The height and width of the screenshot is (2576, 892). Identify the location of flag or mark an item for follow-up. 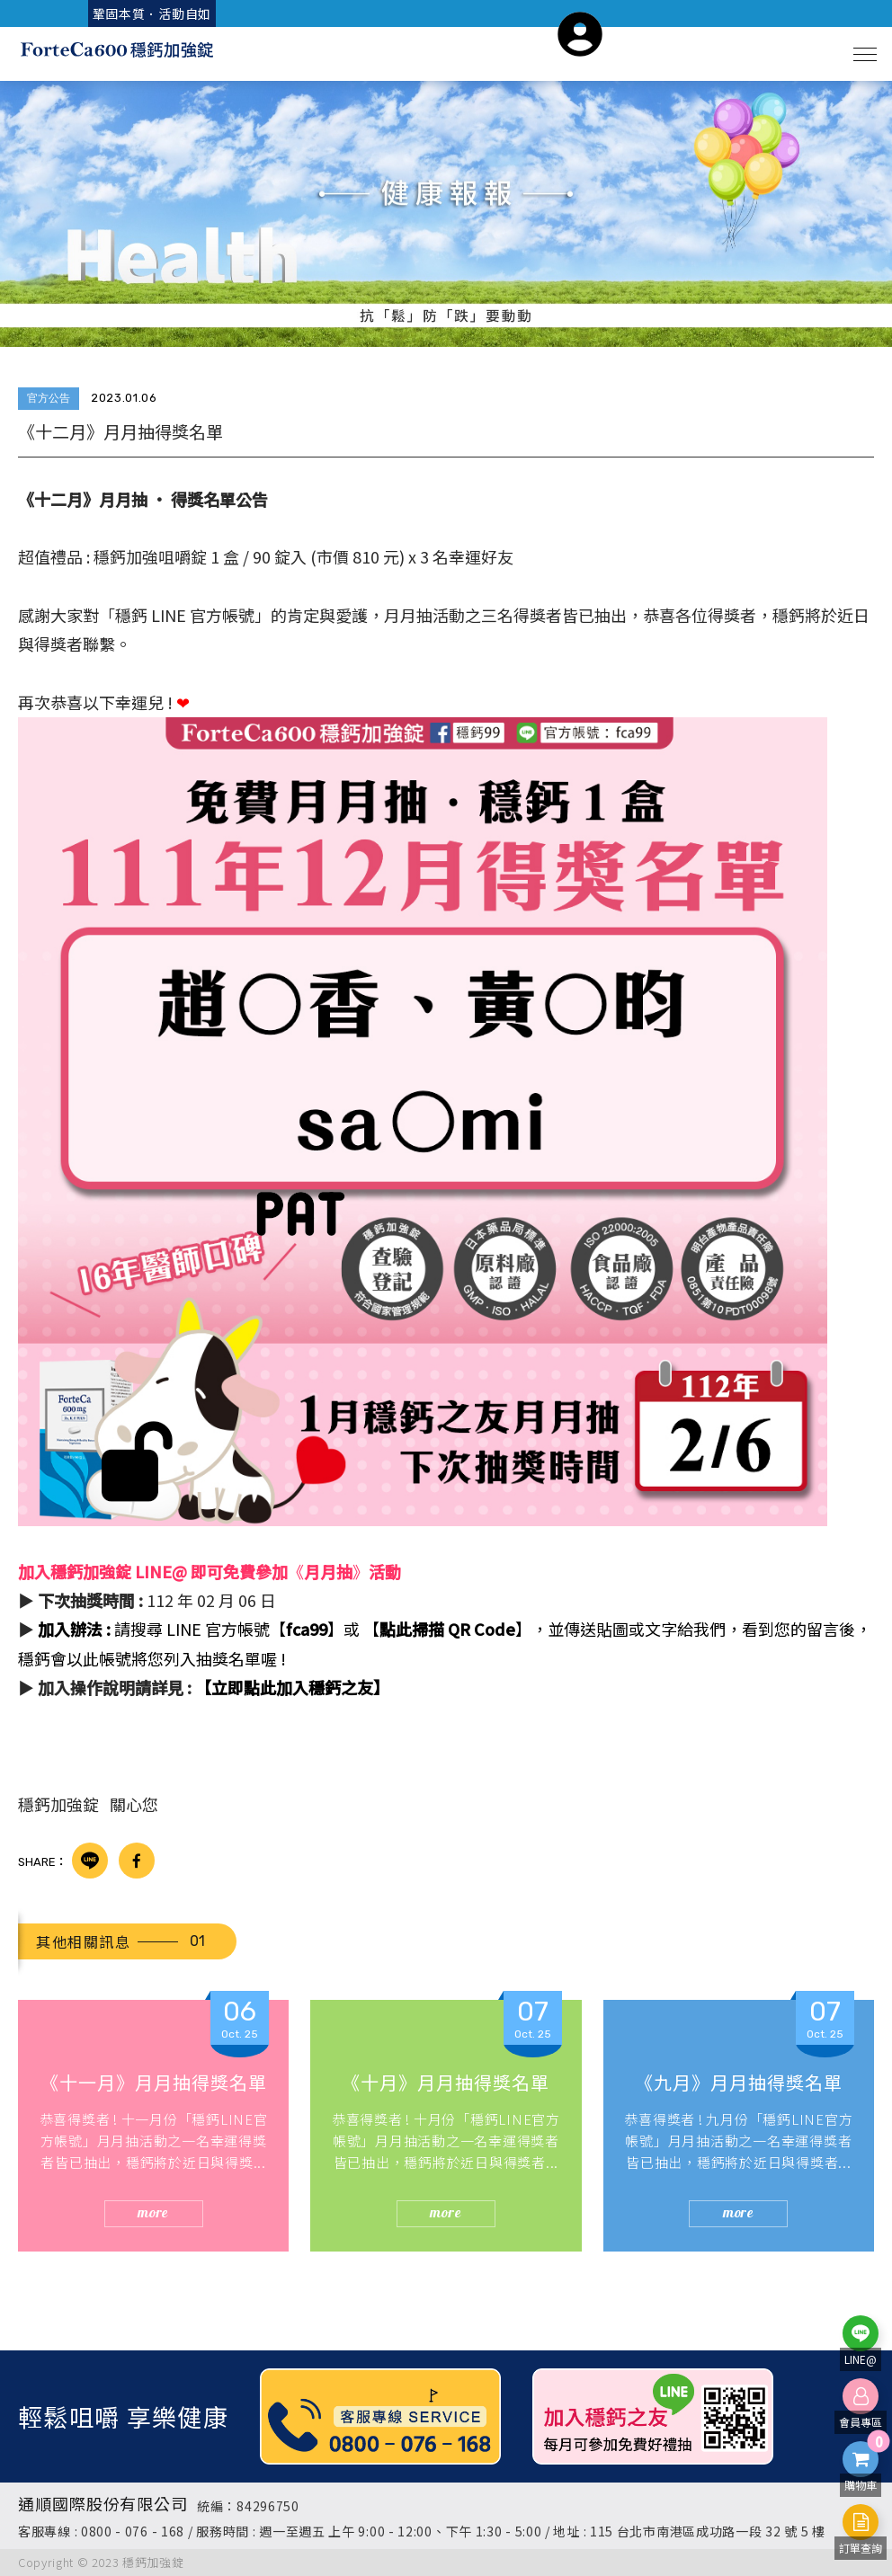
(433, 2395).